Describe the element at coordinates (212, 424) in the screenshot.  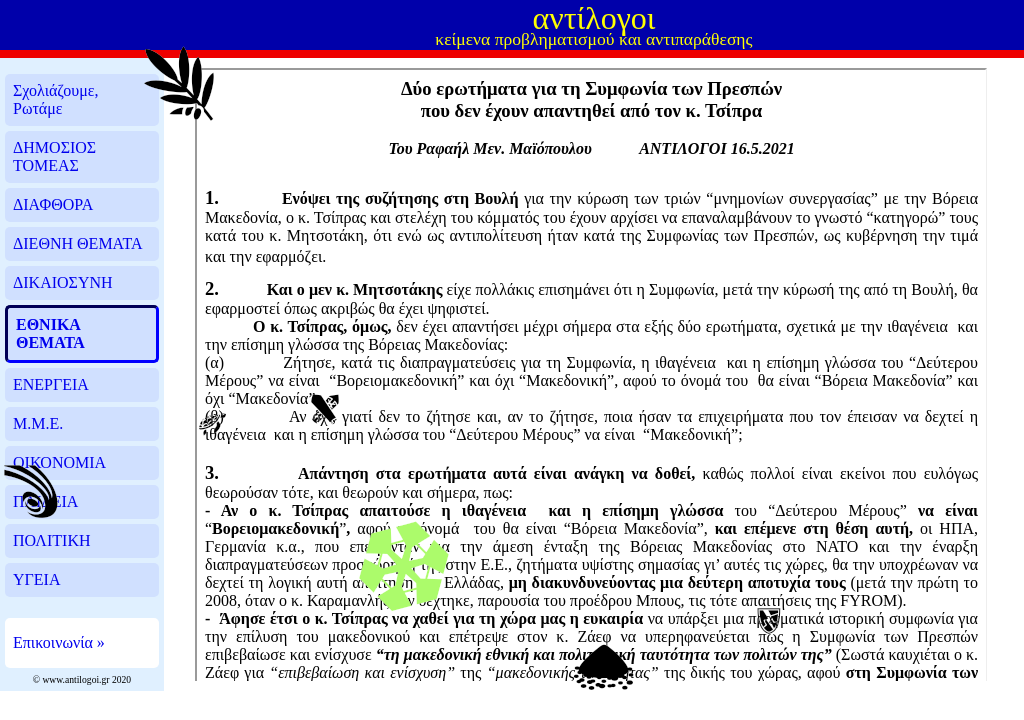
I see `indicates marine wildlife or ocean conservation content` at that location.